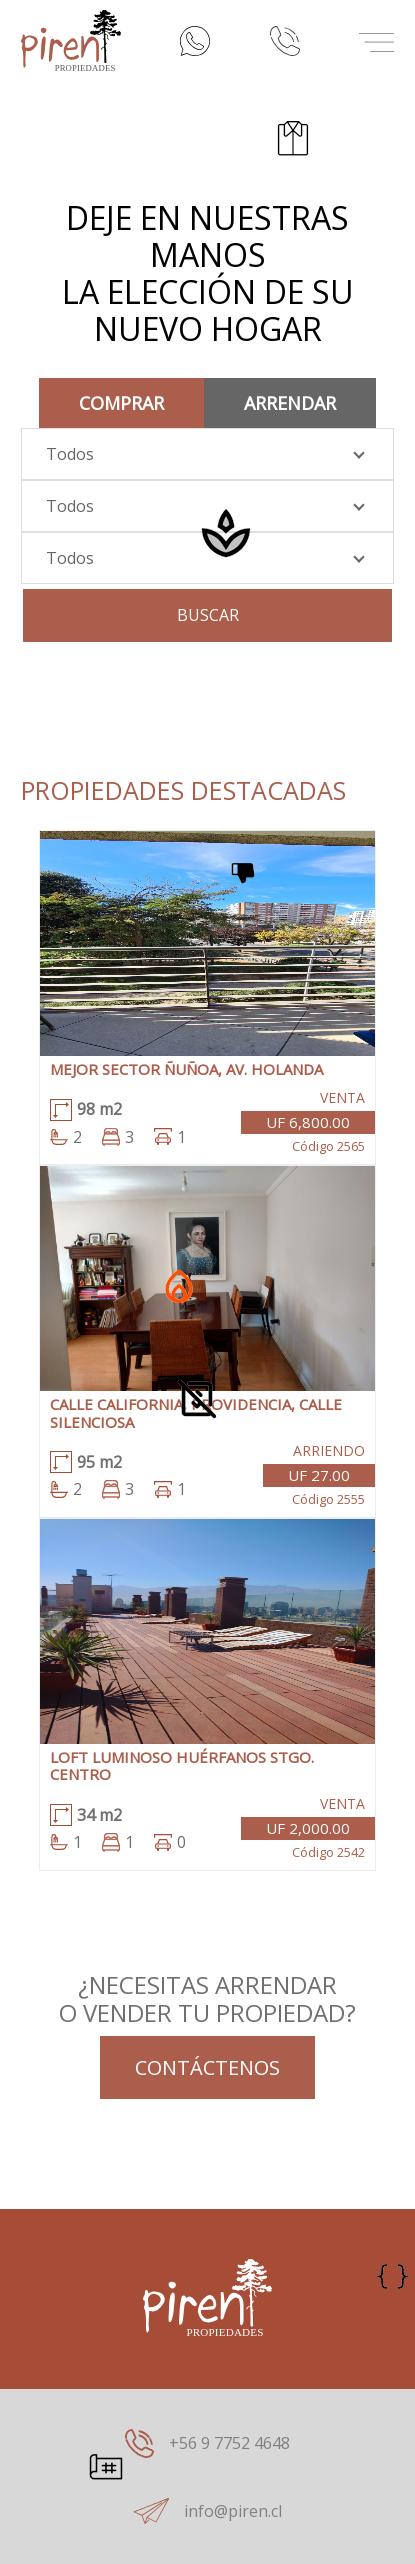 The width and height of the screenshot is (415, 2564). I want to click on dislike or downvote content, so click(243, 872).